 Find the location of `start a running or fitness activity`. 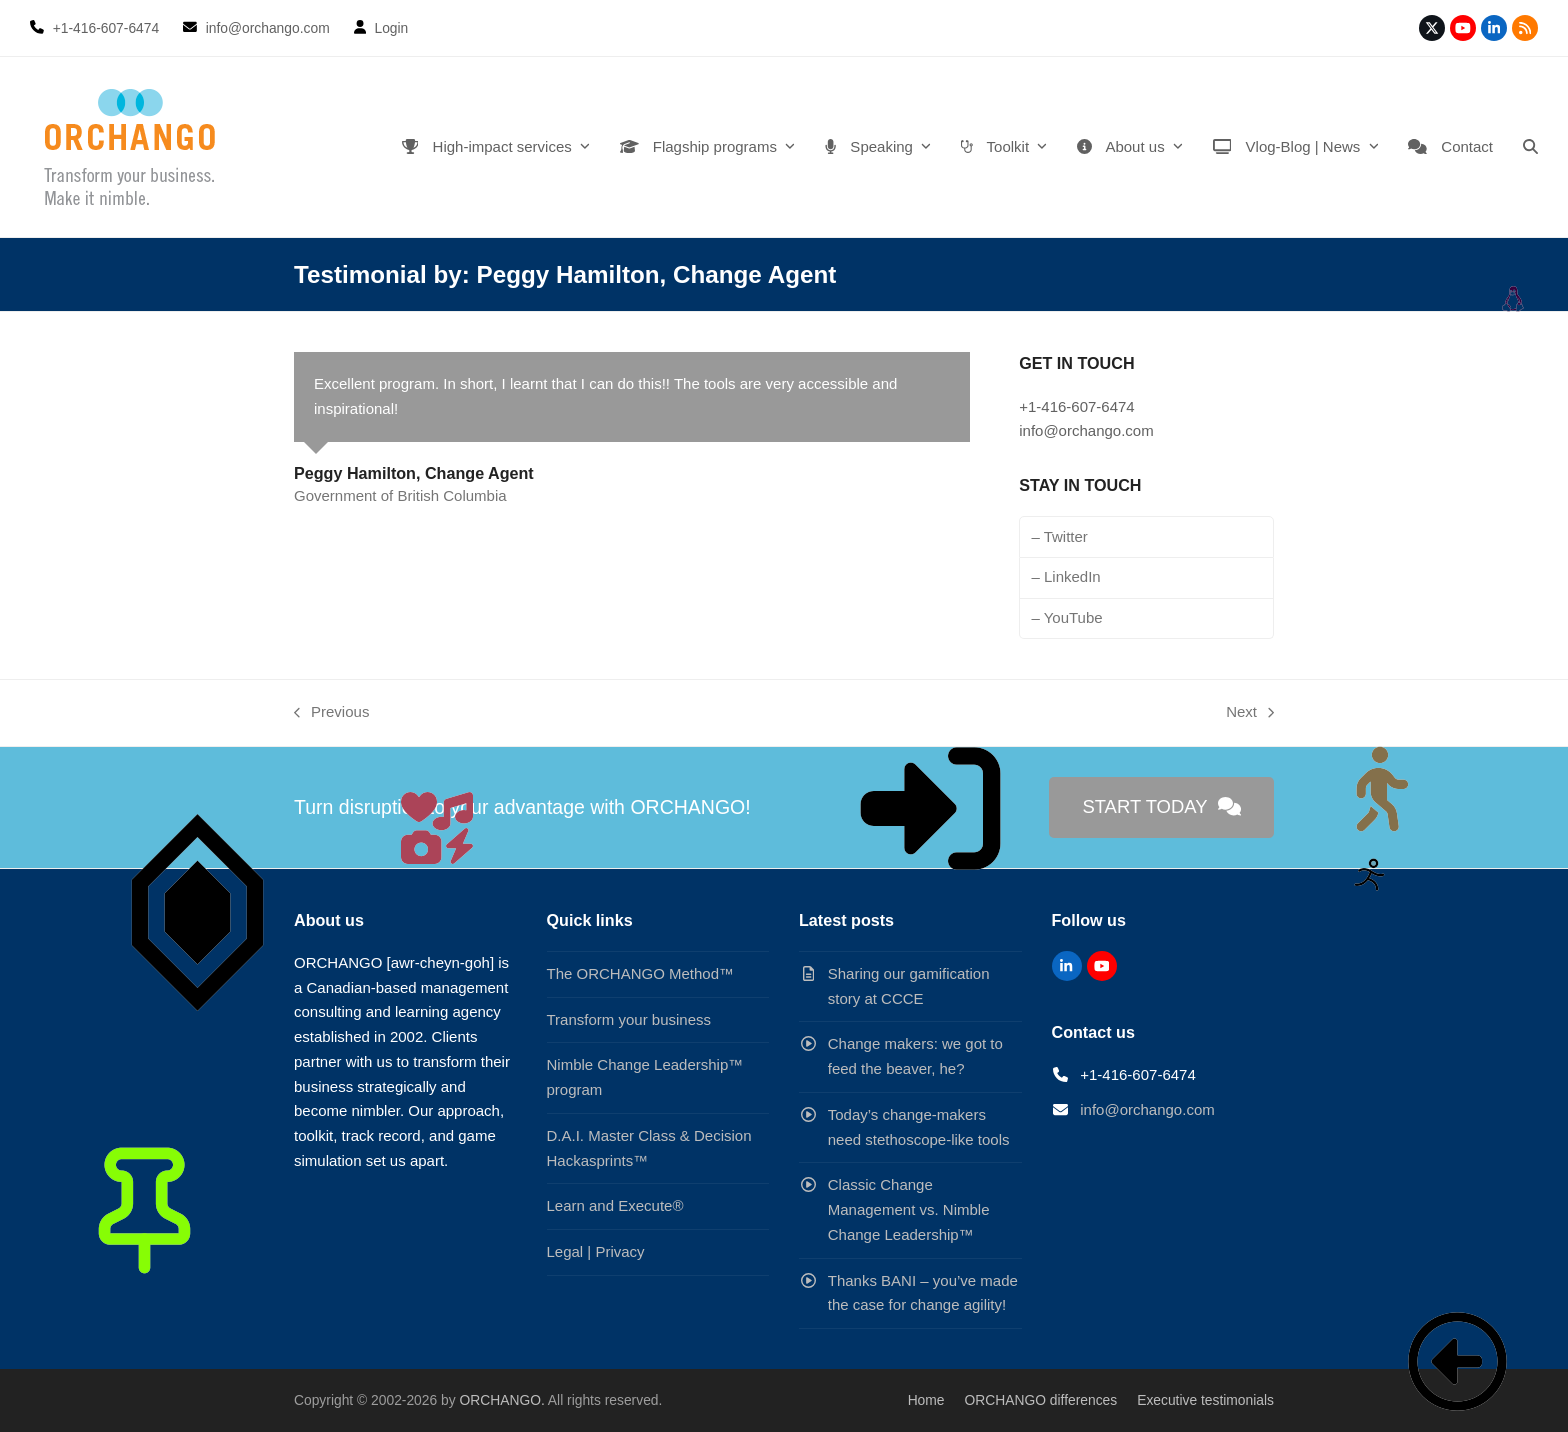

start a running or fitness activity is located at coordinates (1370, 874).